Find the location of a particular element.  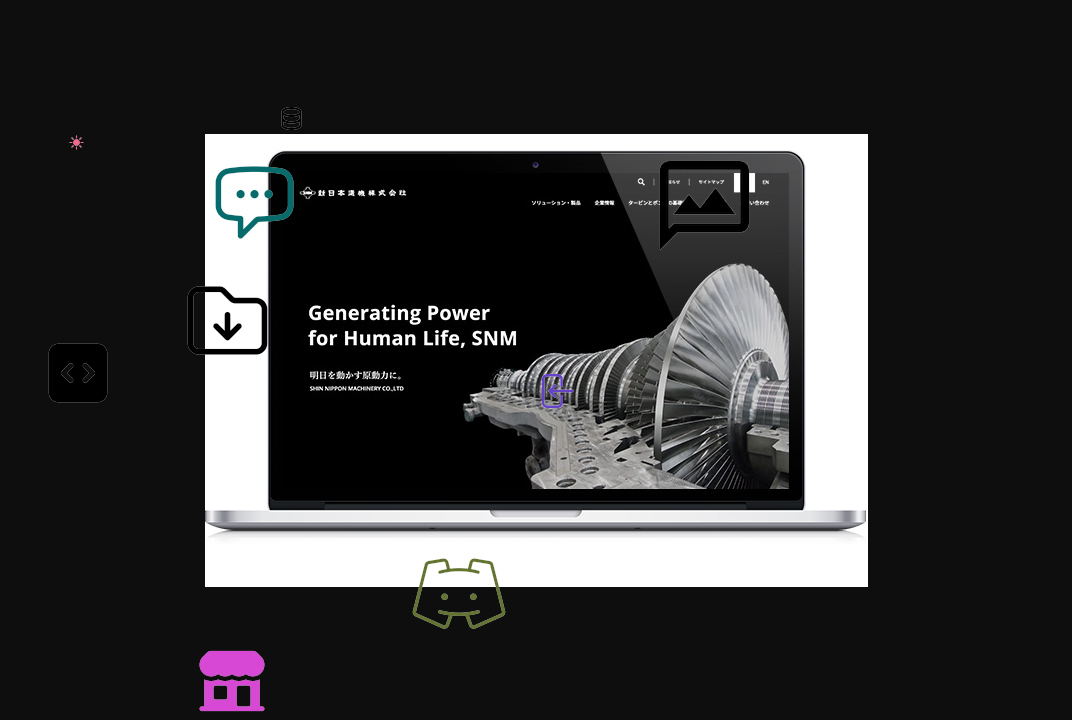

access database settings is located at coordinates (291, 118).